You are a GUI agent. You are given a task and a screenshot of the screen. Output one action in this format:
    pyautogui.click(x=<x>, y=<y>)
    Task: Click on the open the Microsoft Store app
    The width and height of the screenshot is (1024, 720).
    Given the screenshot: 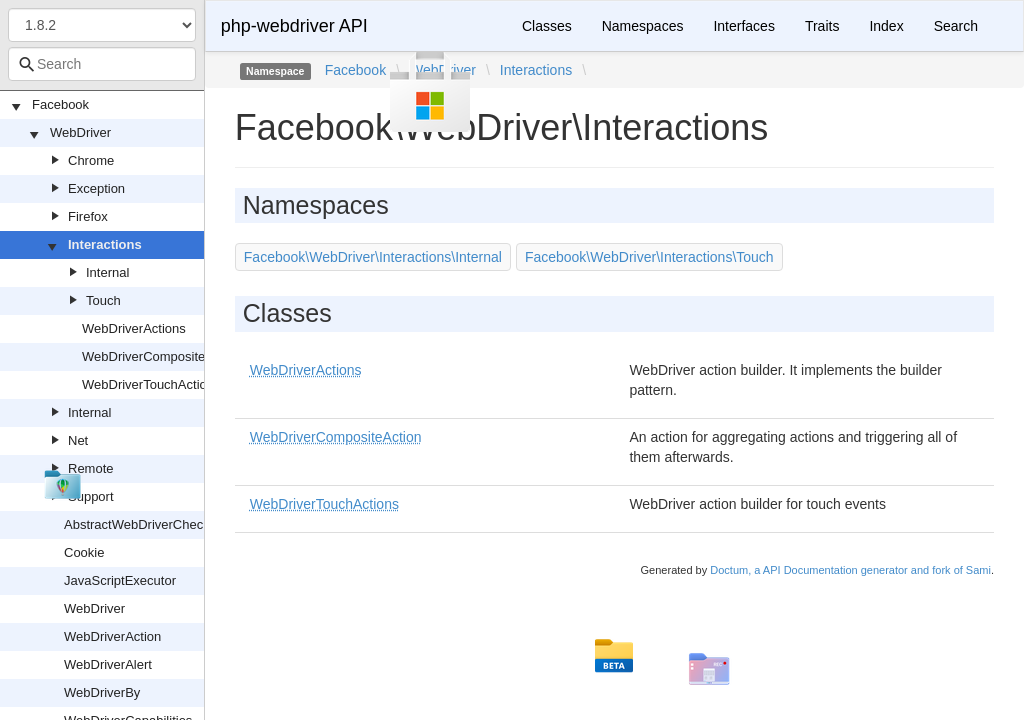 What is the action you would take?
    pyautogui.click(x=430, y=92)
    